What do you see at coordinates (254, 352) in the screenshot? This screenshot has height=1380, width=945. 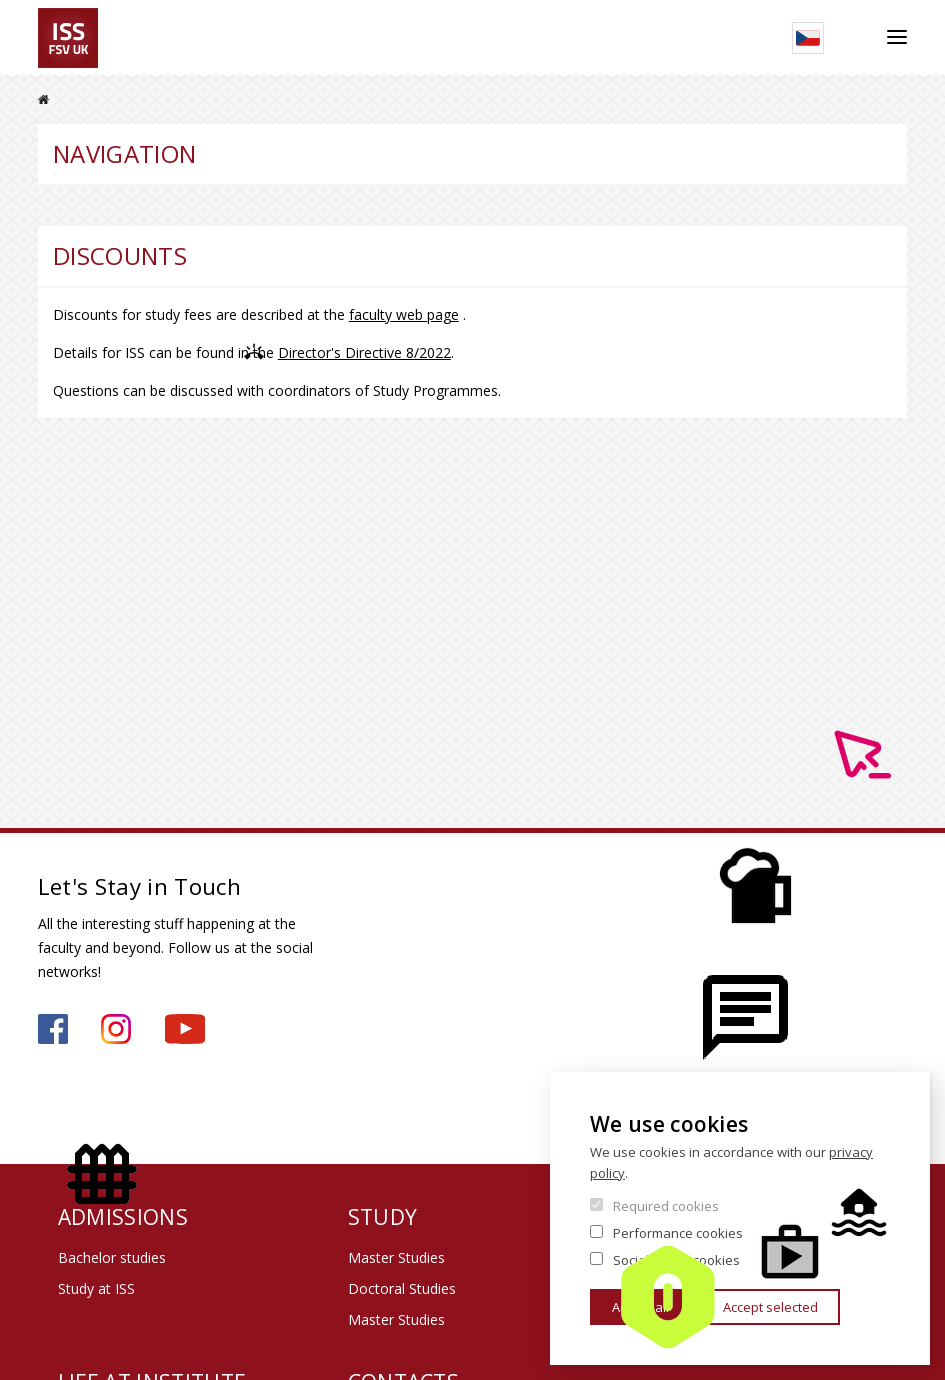 I see `incoming call ringing` at bounding box center [254, 352].